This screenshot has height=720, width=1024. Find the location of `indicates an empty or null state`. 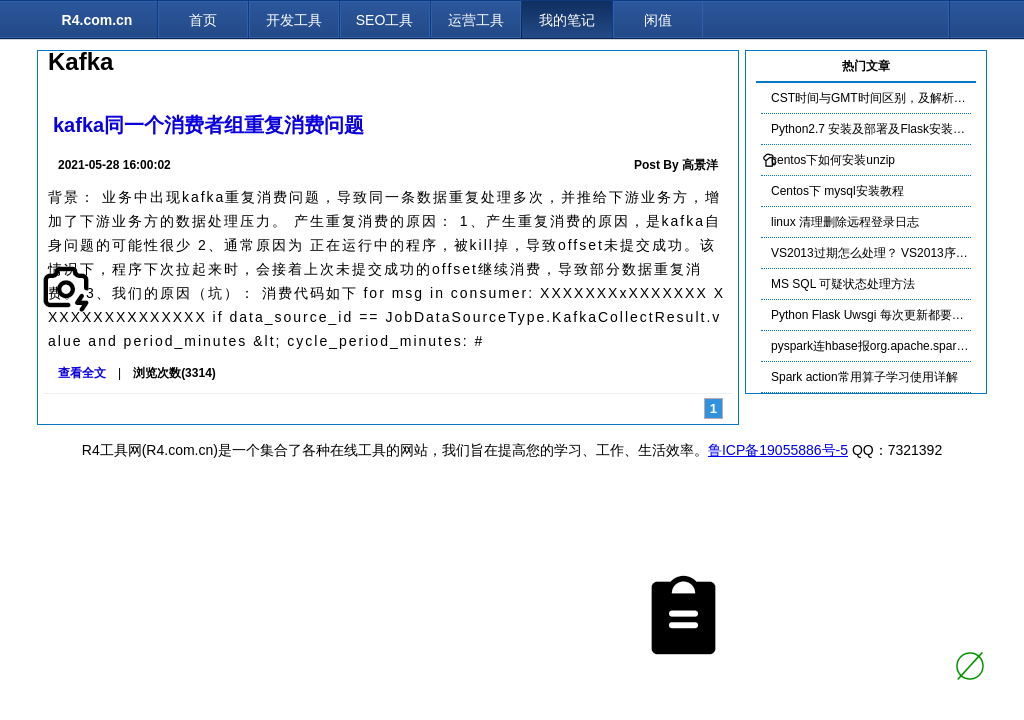

indicates an empty or null state is located at coordinates (970, 666).